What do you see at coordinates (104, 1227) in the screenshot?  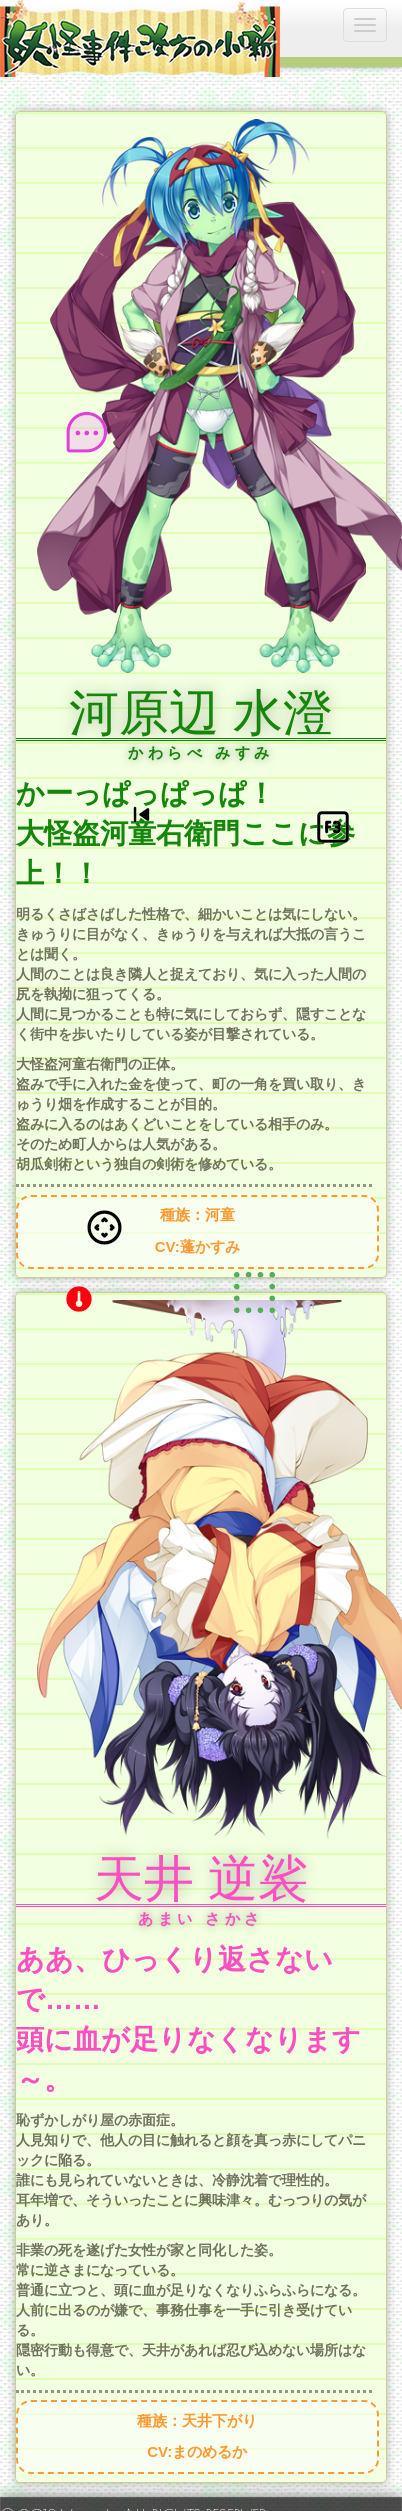 I see `navigate or pan in multiple directions` at bounding box center [104, 1227].